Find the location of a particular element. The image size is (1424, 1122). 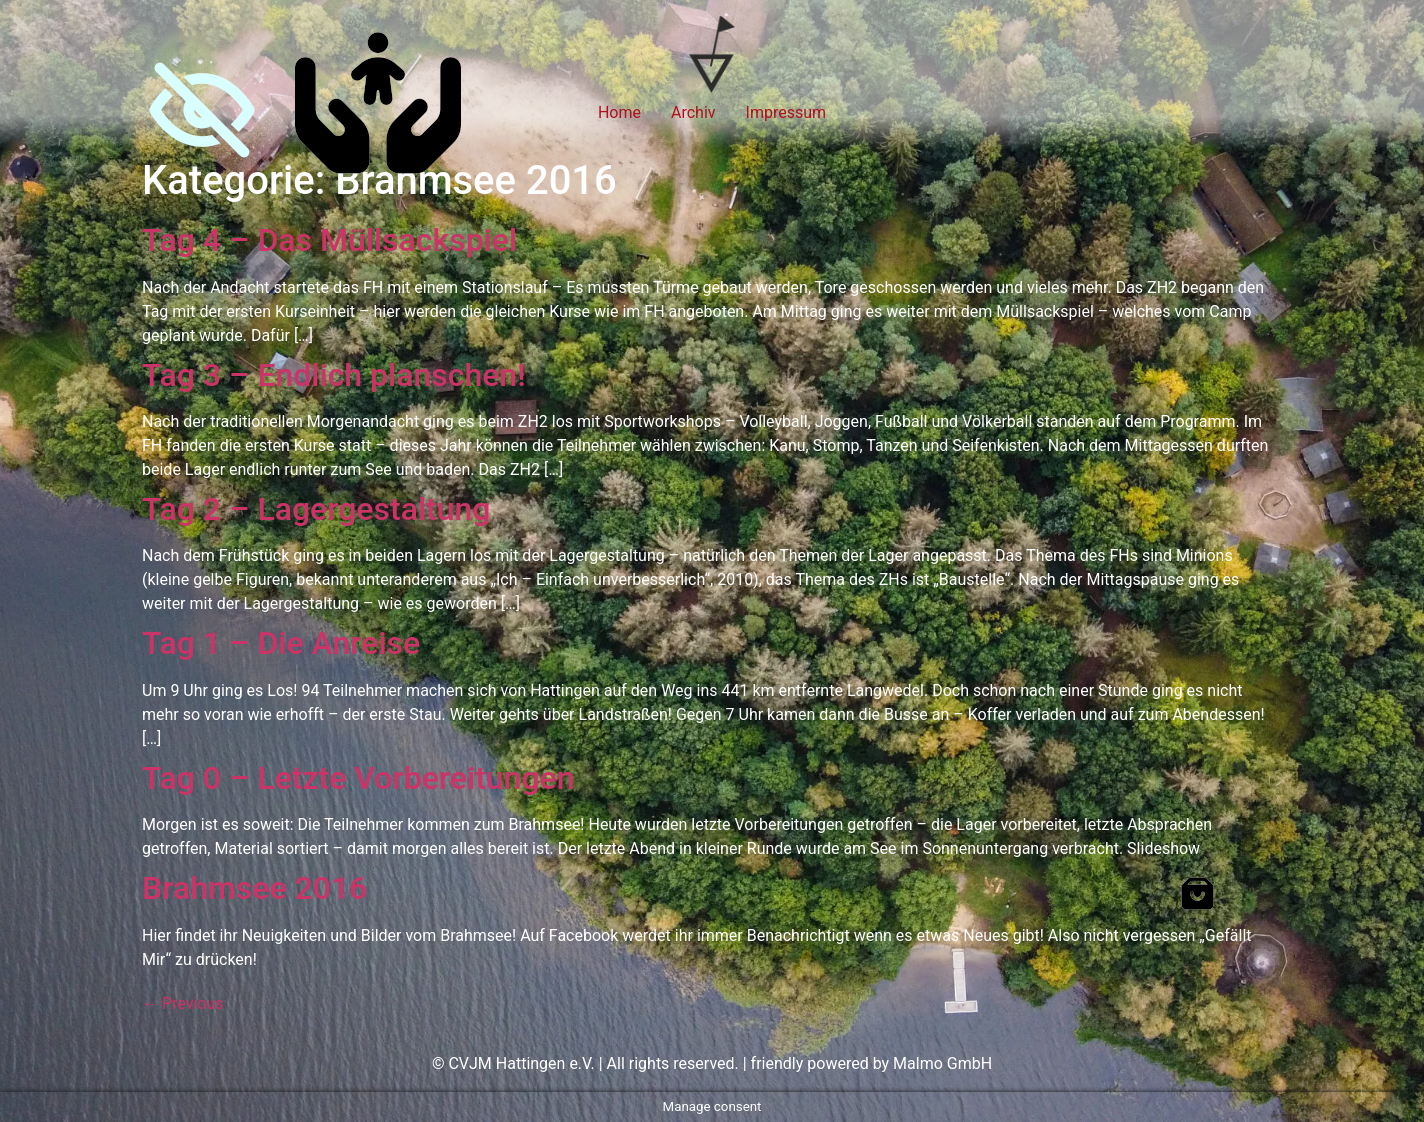

access childcare or family services is located at coordinates (378, 107).